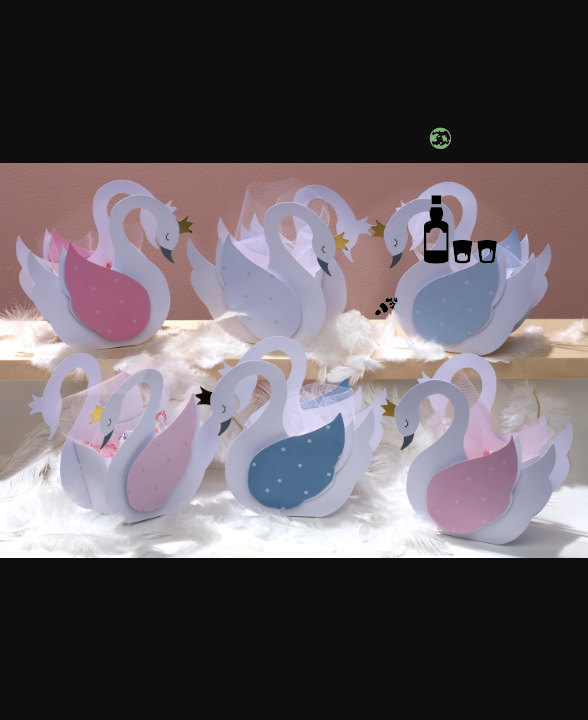 The width and height of the screenshot is (588, 720). What do you see at coordinates (440, 138) in the screenshot?
I see `view world map or global overview` at bounding box center [440, 138].